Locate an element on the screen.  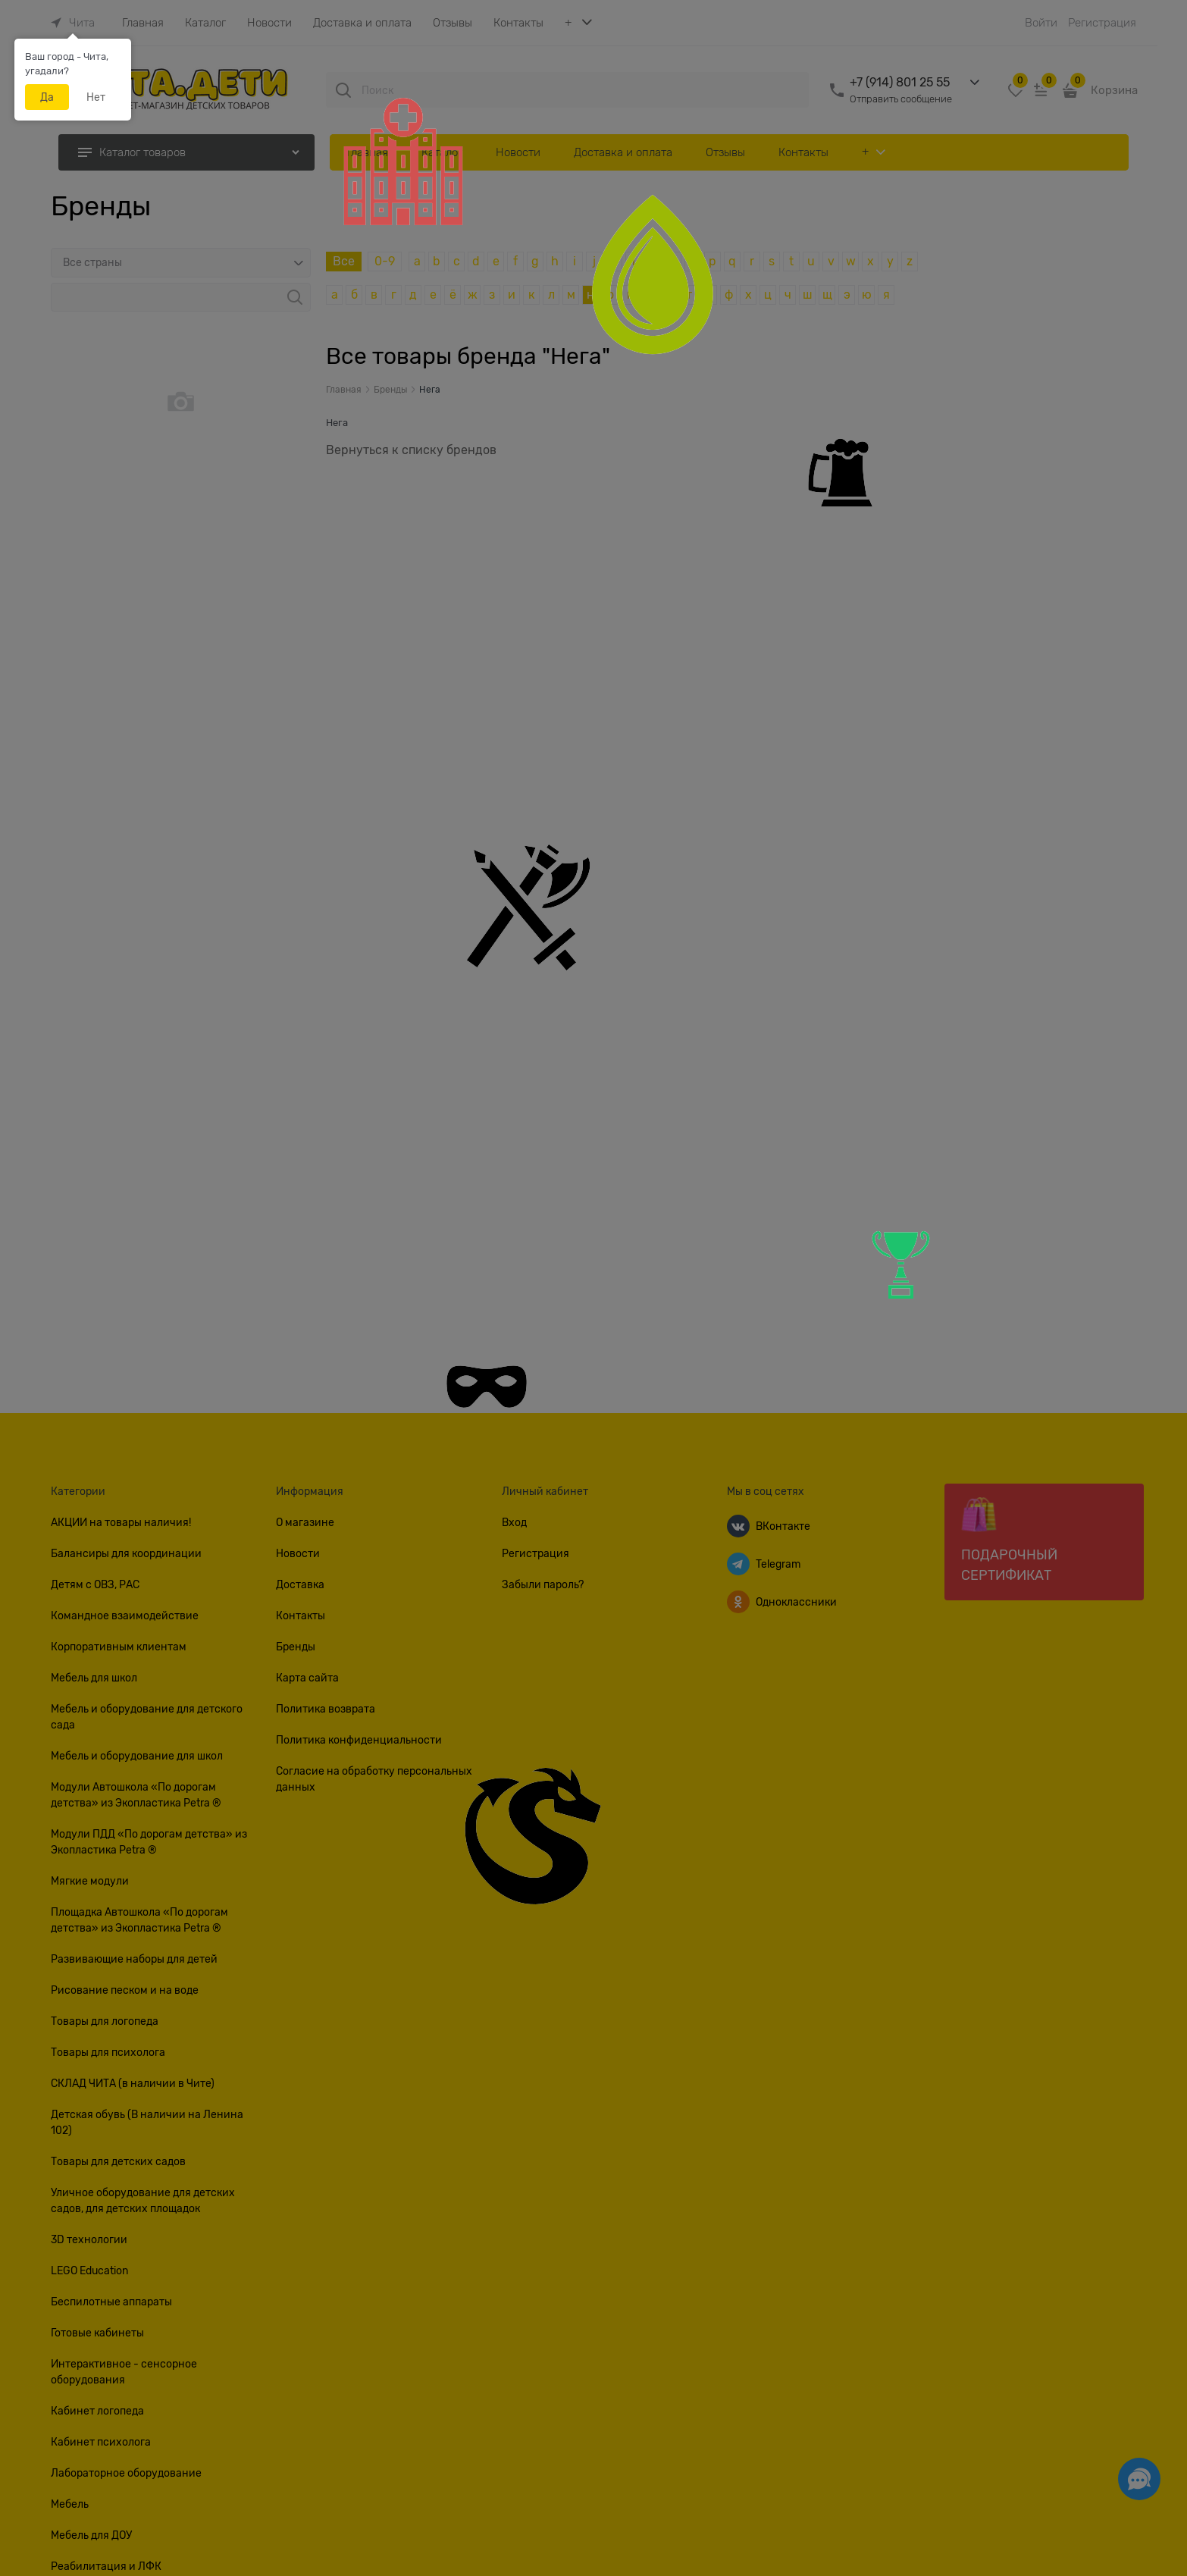
view achievements or awards is located at coordinates (900, 1264).